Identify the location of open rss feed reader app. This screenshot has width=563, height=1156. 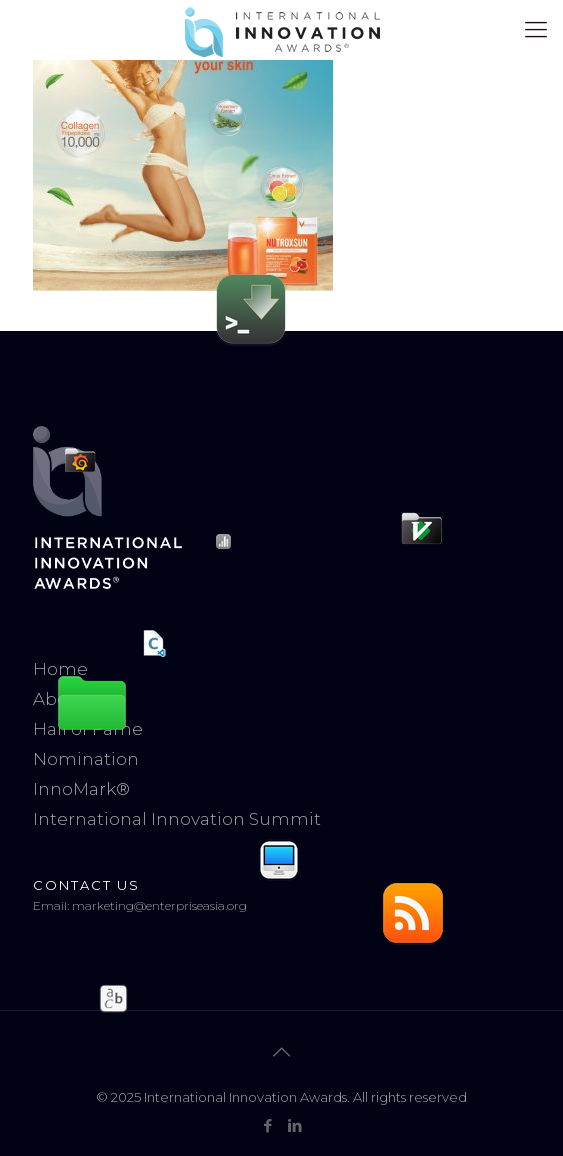
(413, 913).